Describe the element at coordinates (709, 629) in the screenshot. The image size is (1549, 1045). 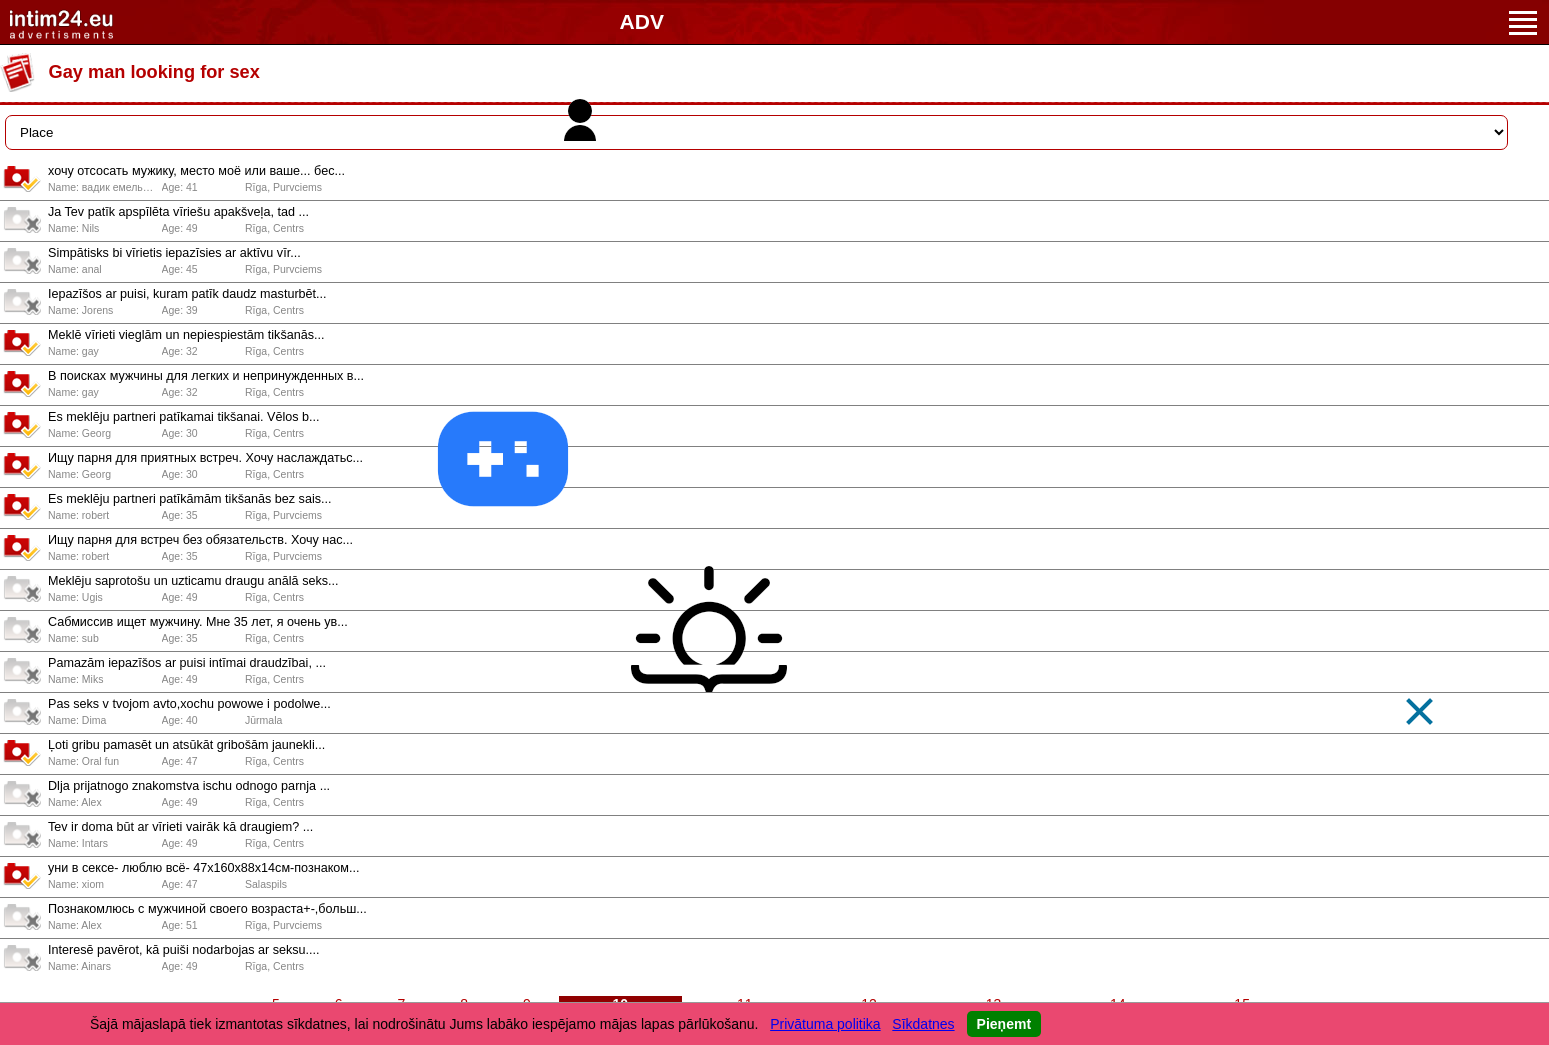
I see `open jdoodle online compiler` at that location.